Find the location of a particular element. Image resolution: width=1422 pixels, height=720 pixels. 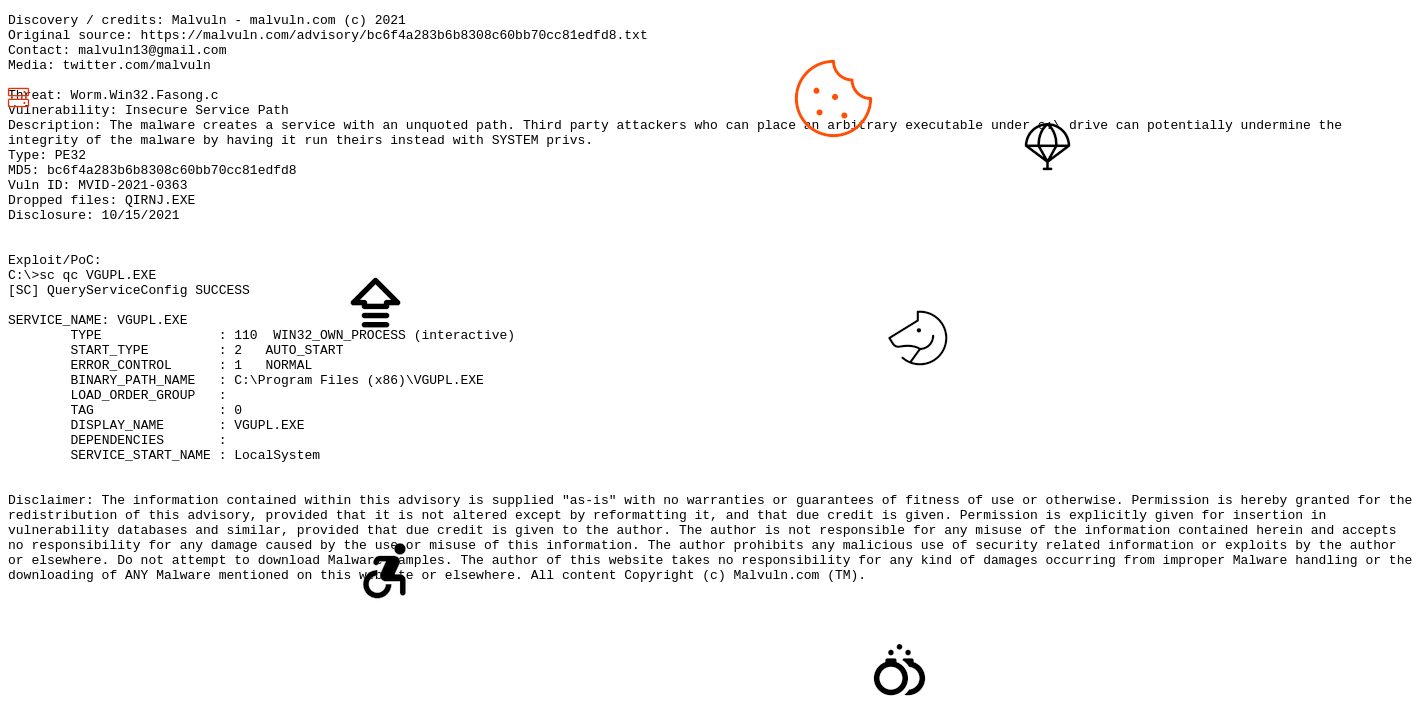

manage cookie preferences and privacy settings is located at coordinates (833, 98).